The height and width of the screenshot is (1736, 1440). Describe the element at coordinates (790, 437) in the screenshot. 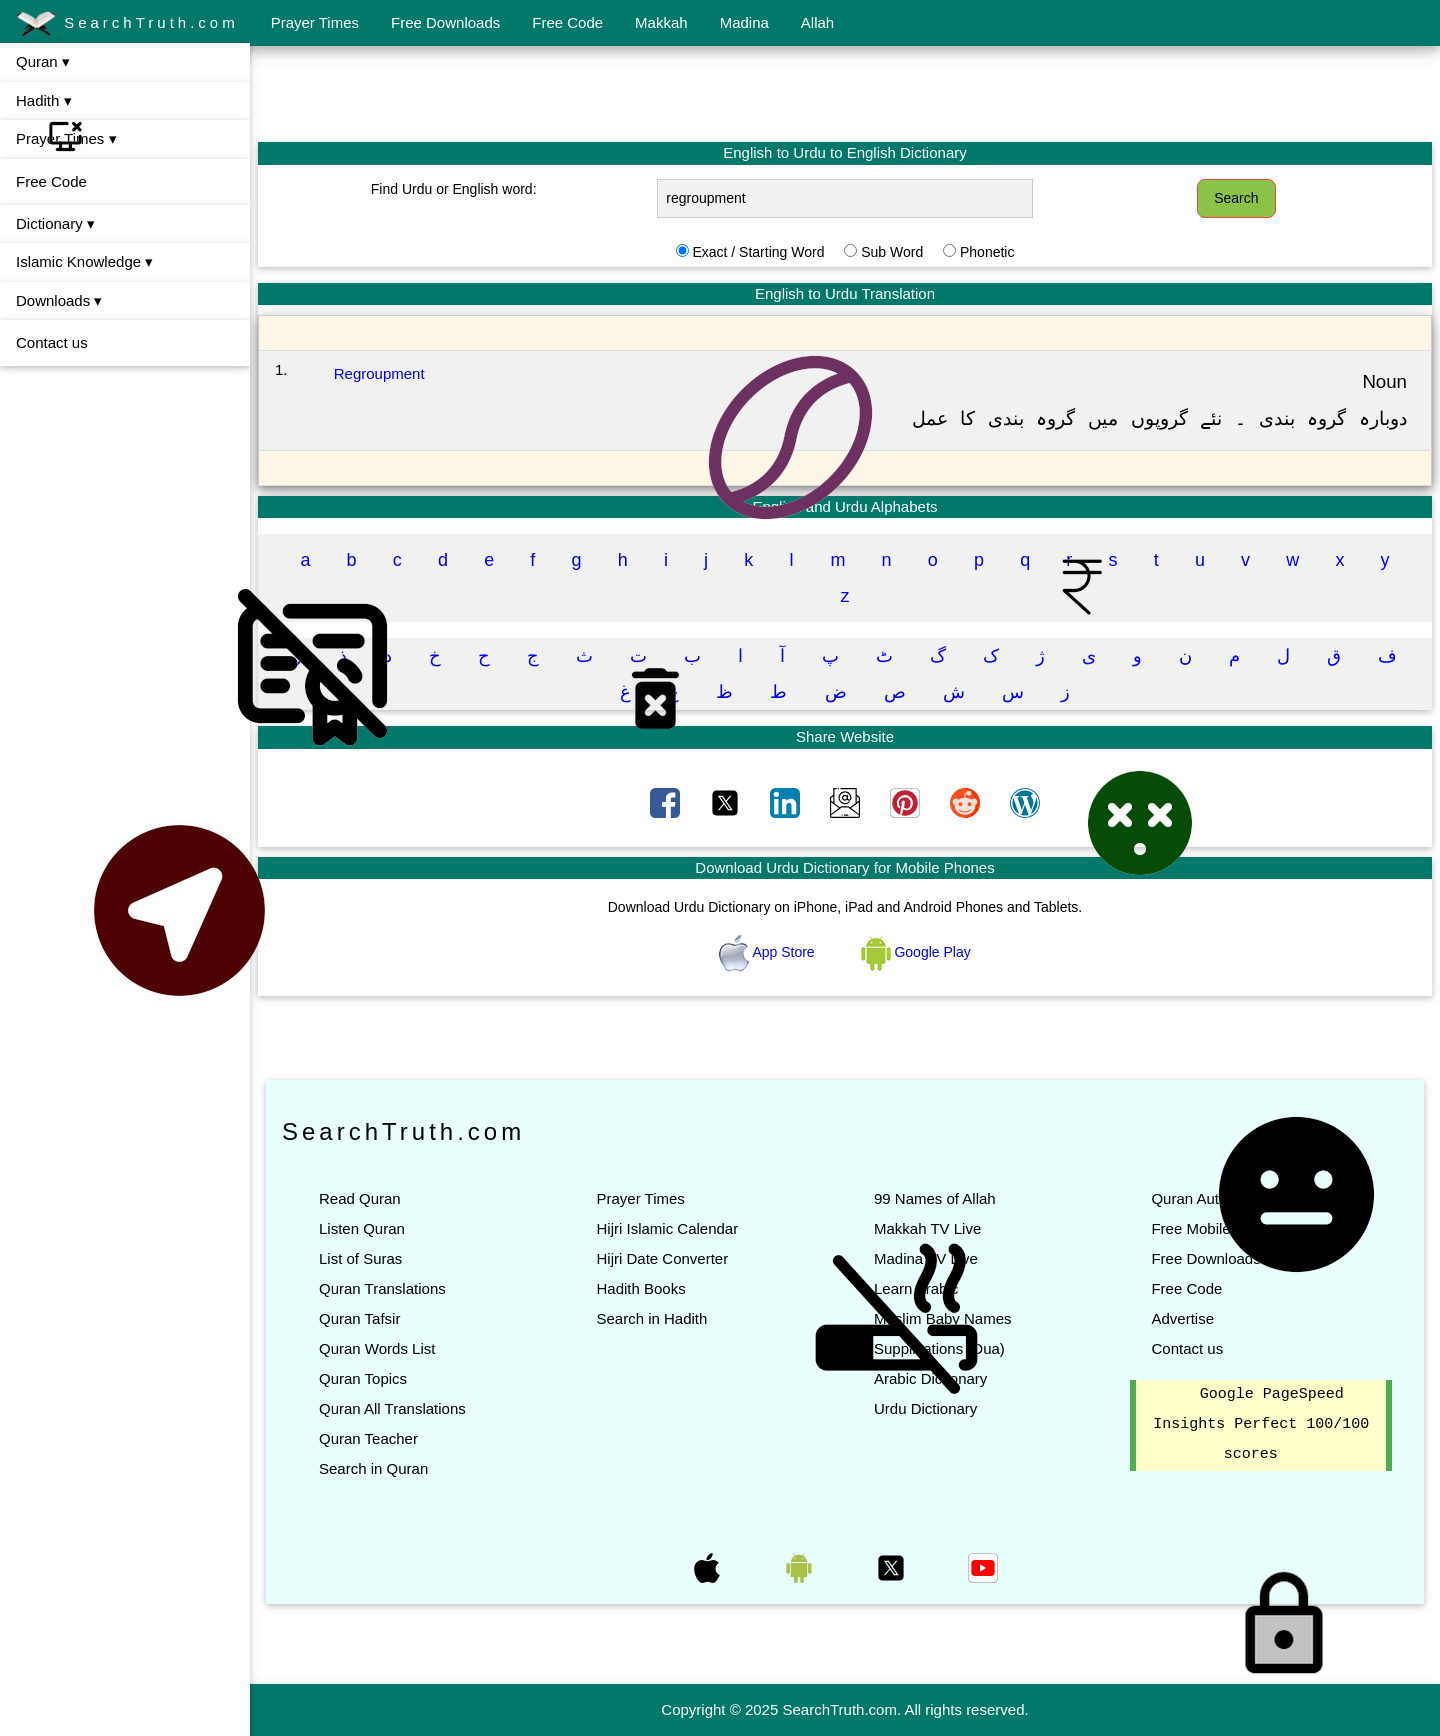

I see `browse coffee shops or cafés nearby` at that location.